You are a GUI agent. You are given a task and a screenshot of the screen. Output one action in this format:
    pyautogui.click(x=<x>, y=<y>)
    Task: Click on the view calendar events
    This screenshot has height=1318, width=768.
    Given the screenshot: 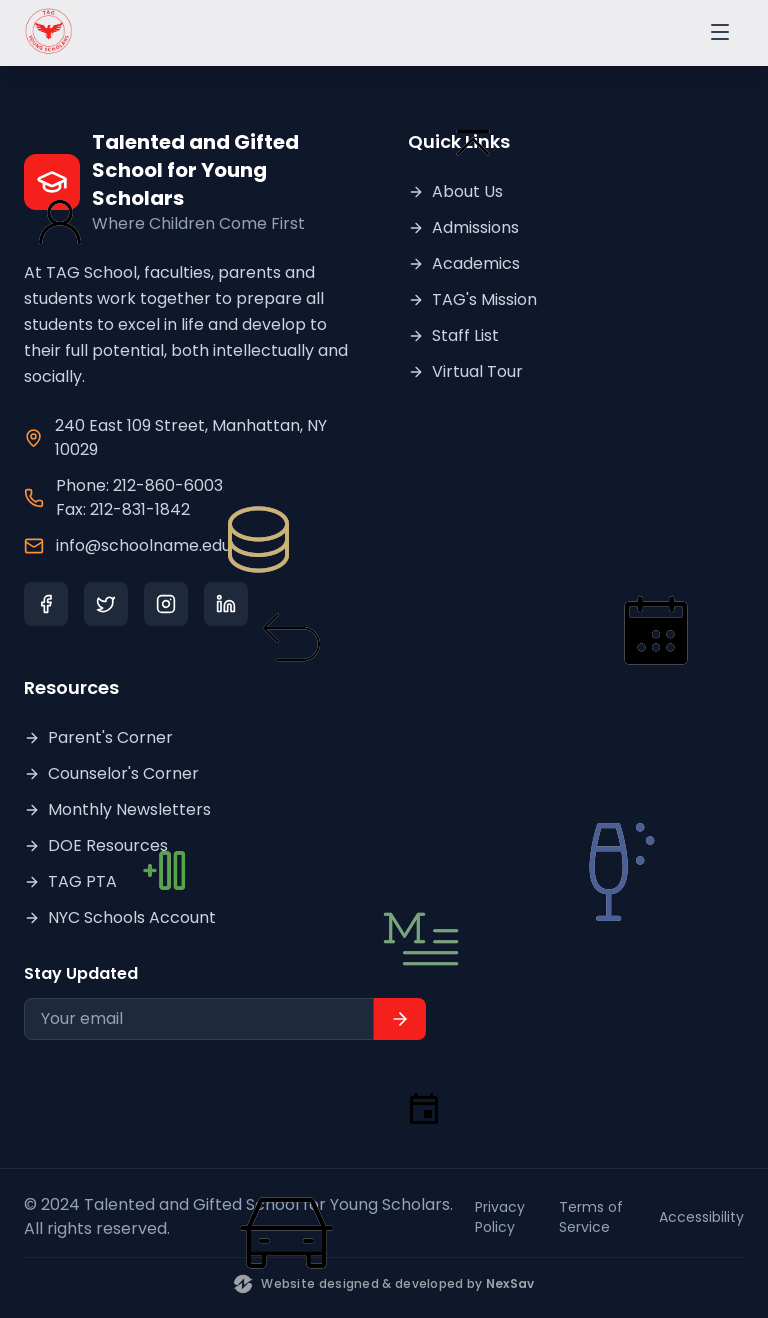 What is the action you would take?
    pyautogui.click(x=656, y=633)
    